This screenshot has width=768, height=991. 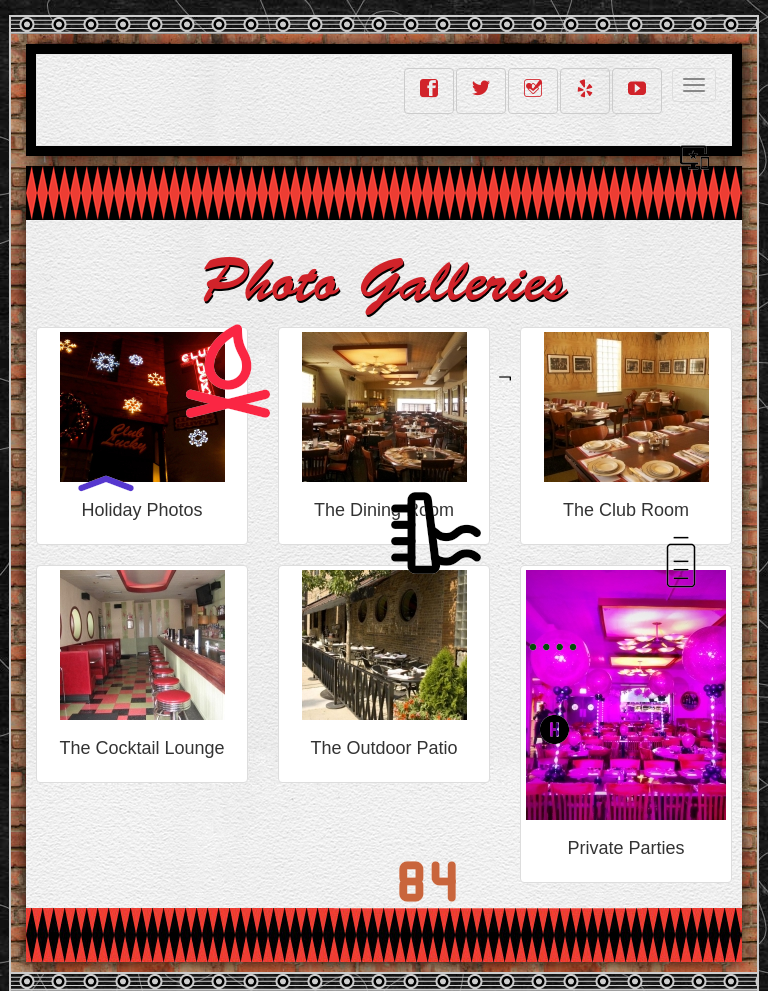 What do you see at coordinates (505, 377) in the screenshot?
I see `logical NOT operator symbol` at bounding box center [505, 377].